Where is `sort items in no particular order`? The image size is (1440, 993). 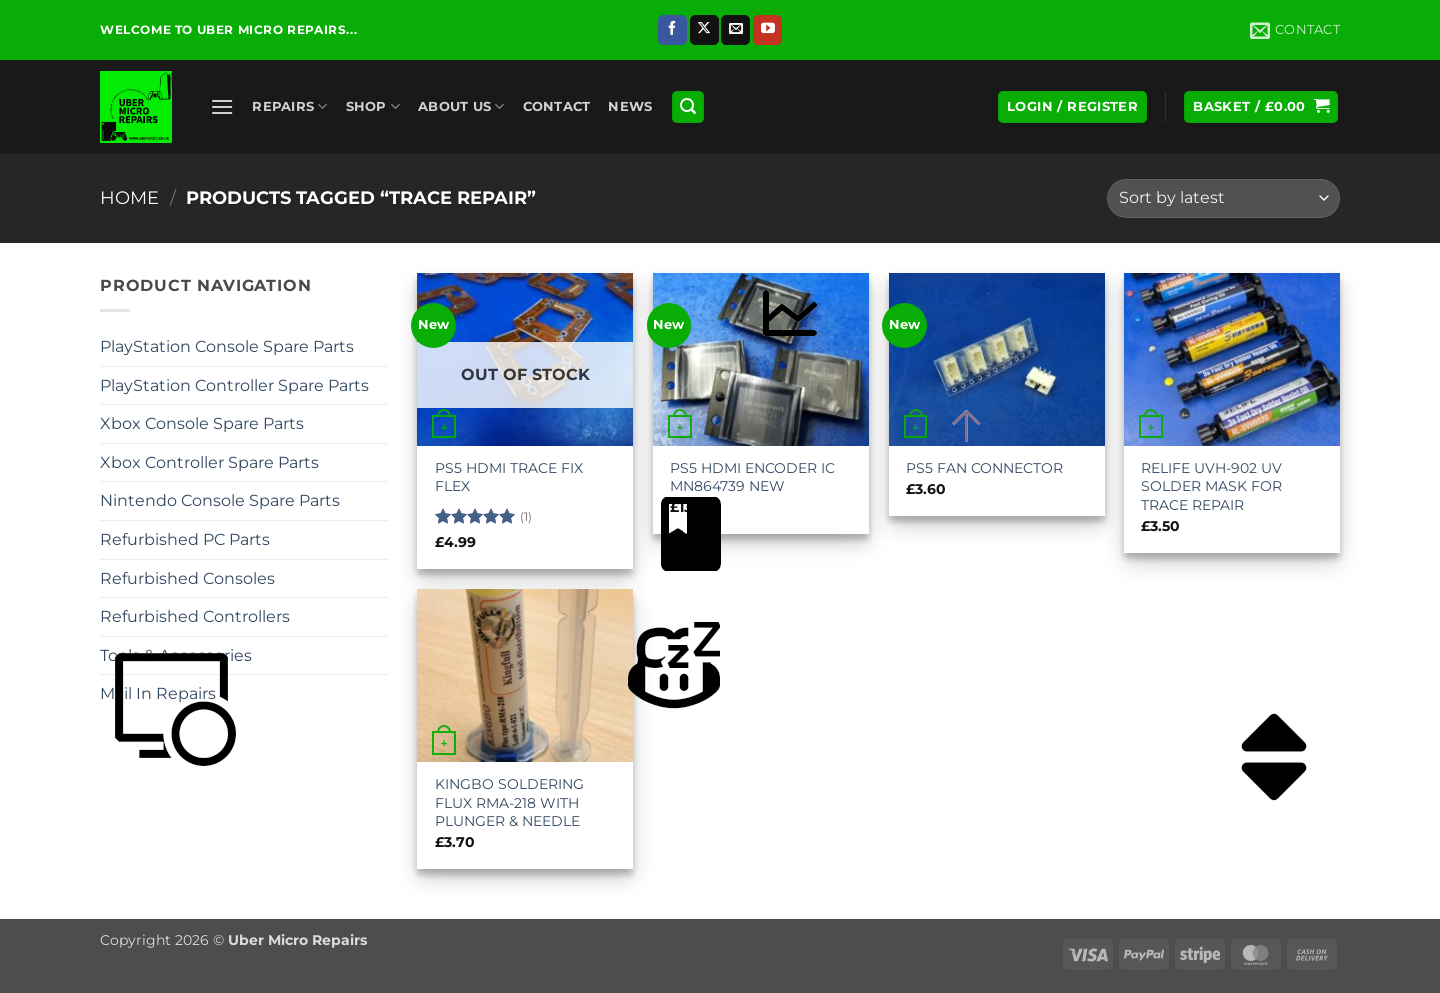
sort items in no particular order is located at coordinates (1274, 757).